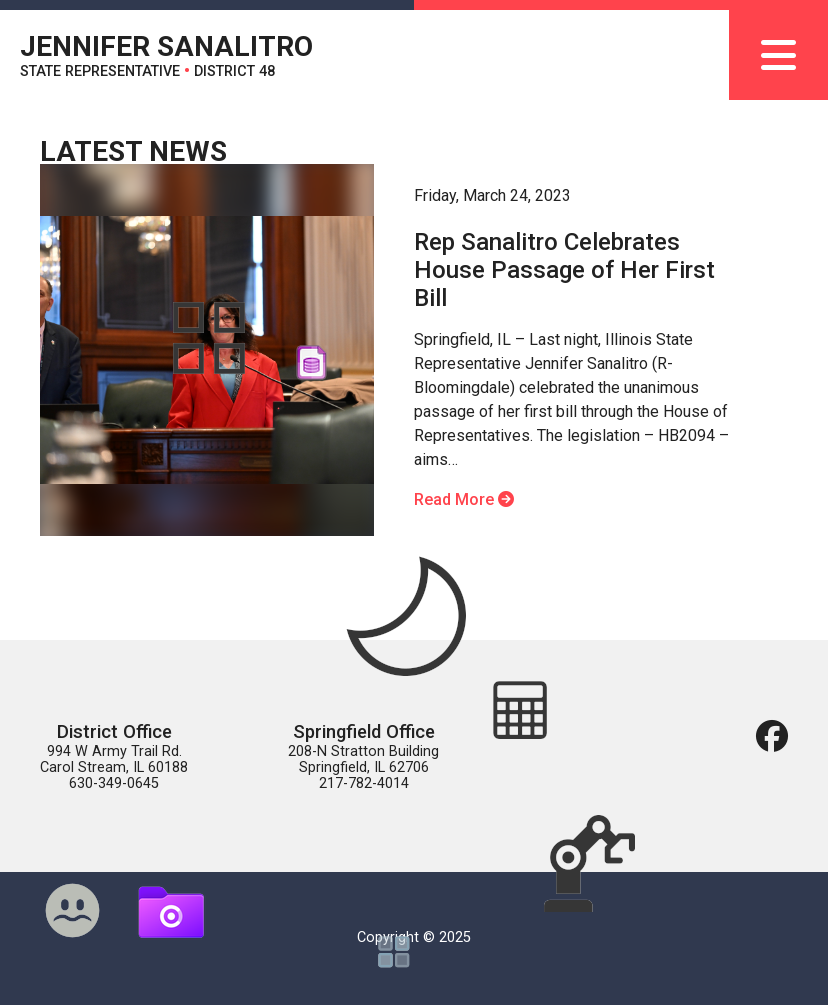 This screenshot has height=1005, width=828. I want to click on indicates half-width input mode is active in fcitx, so click(405, 615).